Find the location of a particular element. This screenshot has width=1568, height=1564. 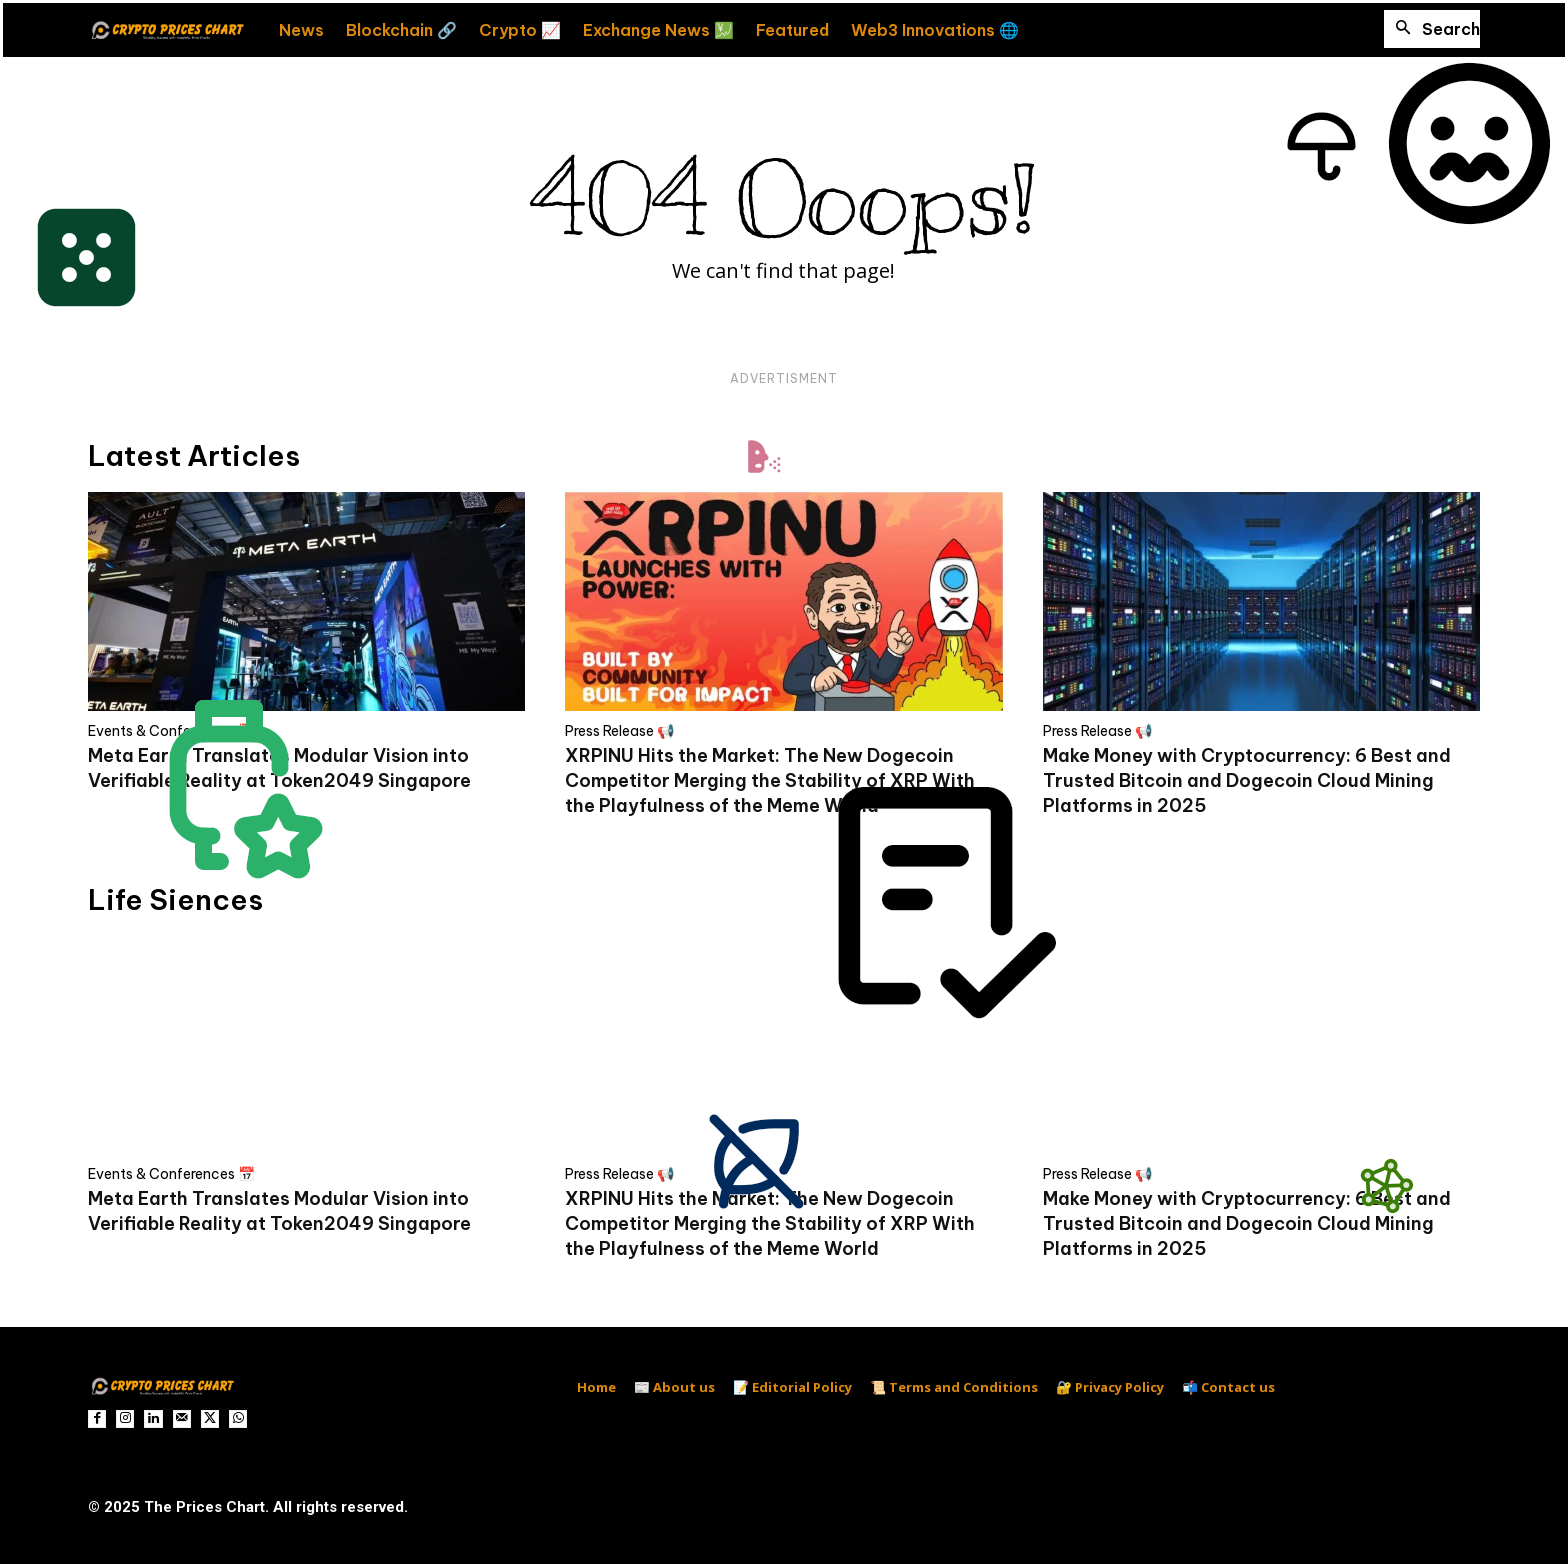

report respiratory symptoms is located at coordinates (764, 456).